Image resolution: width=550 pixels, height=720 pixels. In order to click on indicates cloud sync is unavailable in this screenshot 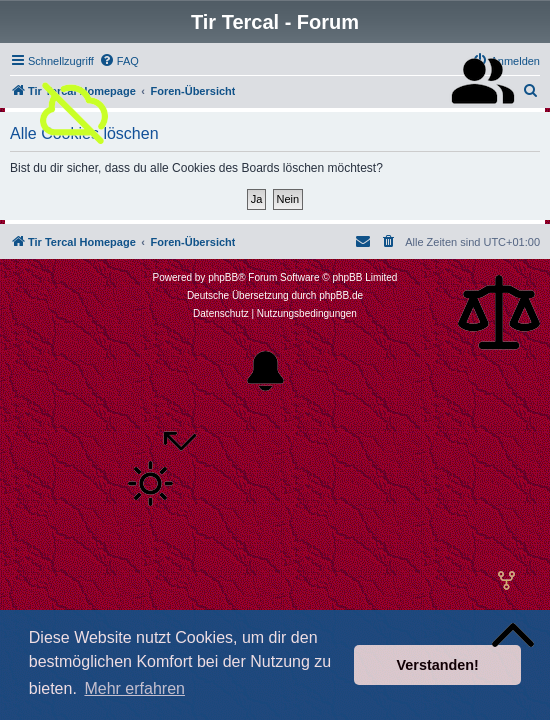, I will do `click(74, 110)`.